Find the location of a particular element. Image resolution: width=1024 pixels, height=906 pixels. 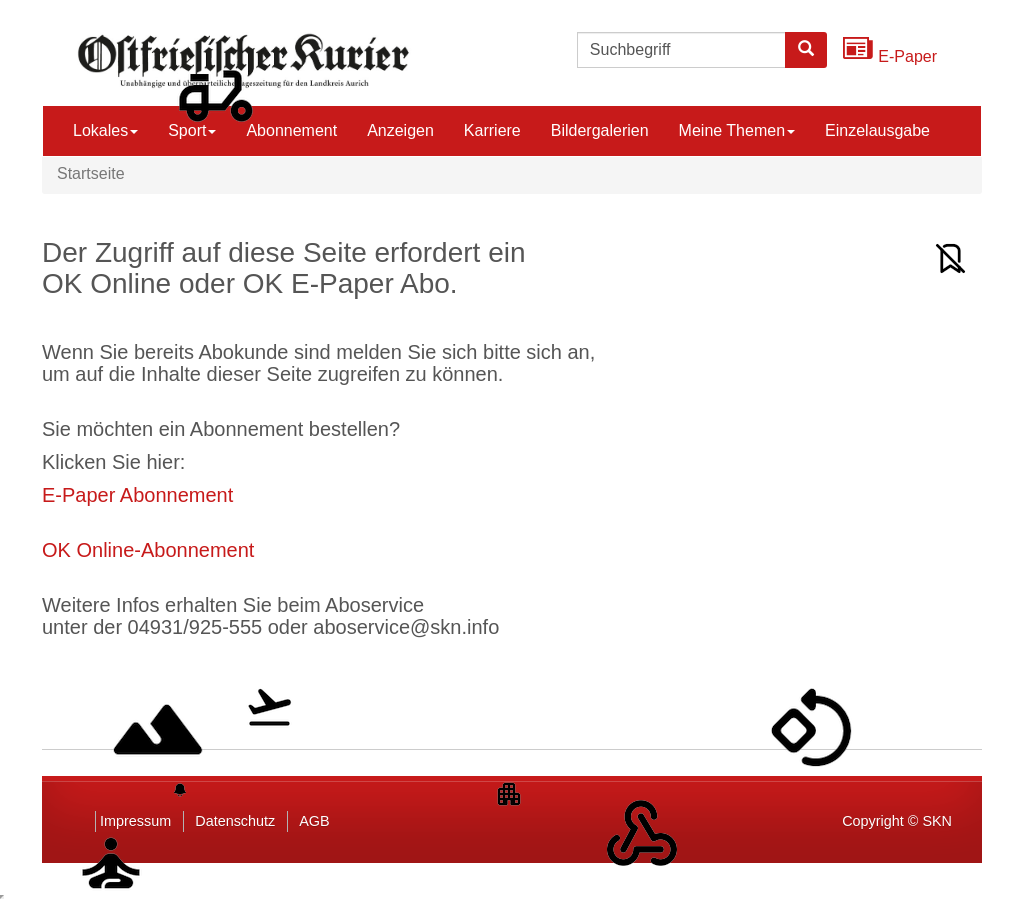

rotate image 90 degrees counterclockwise is located at coordinates (812, 727).